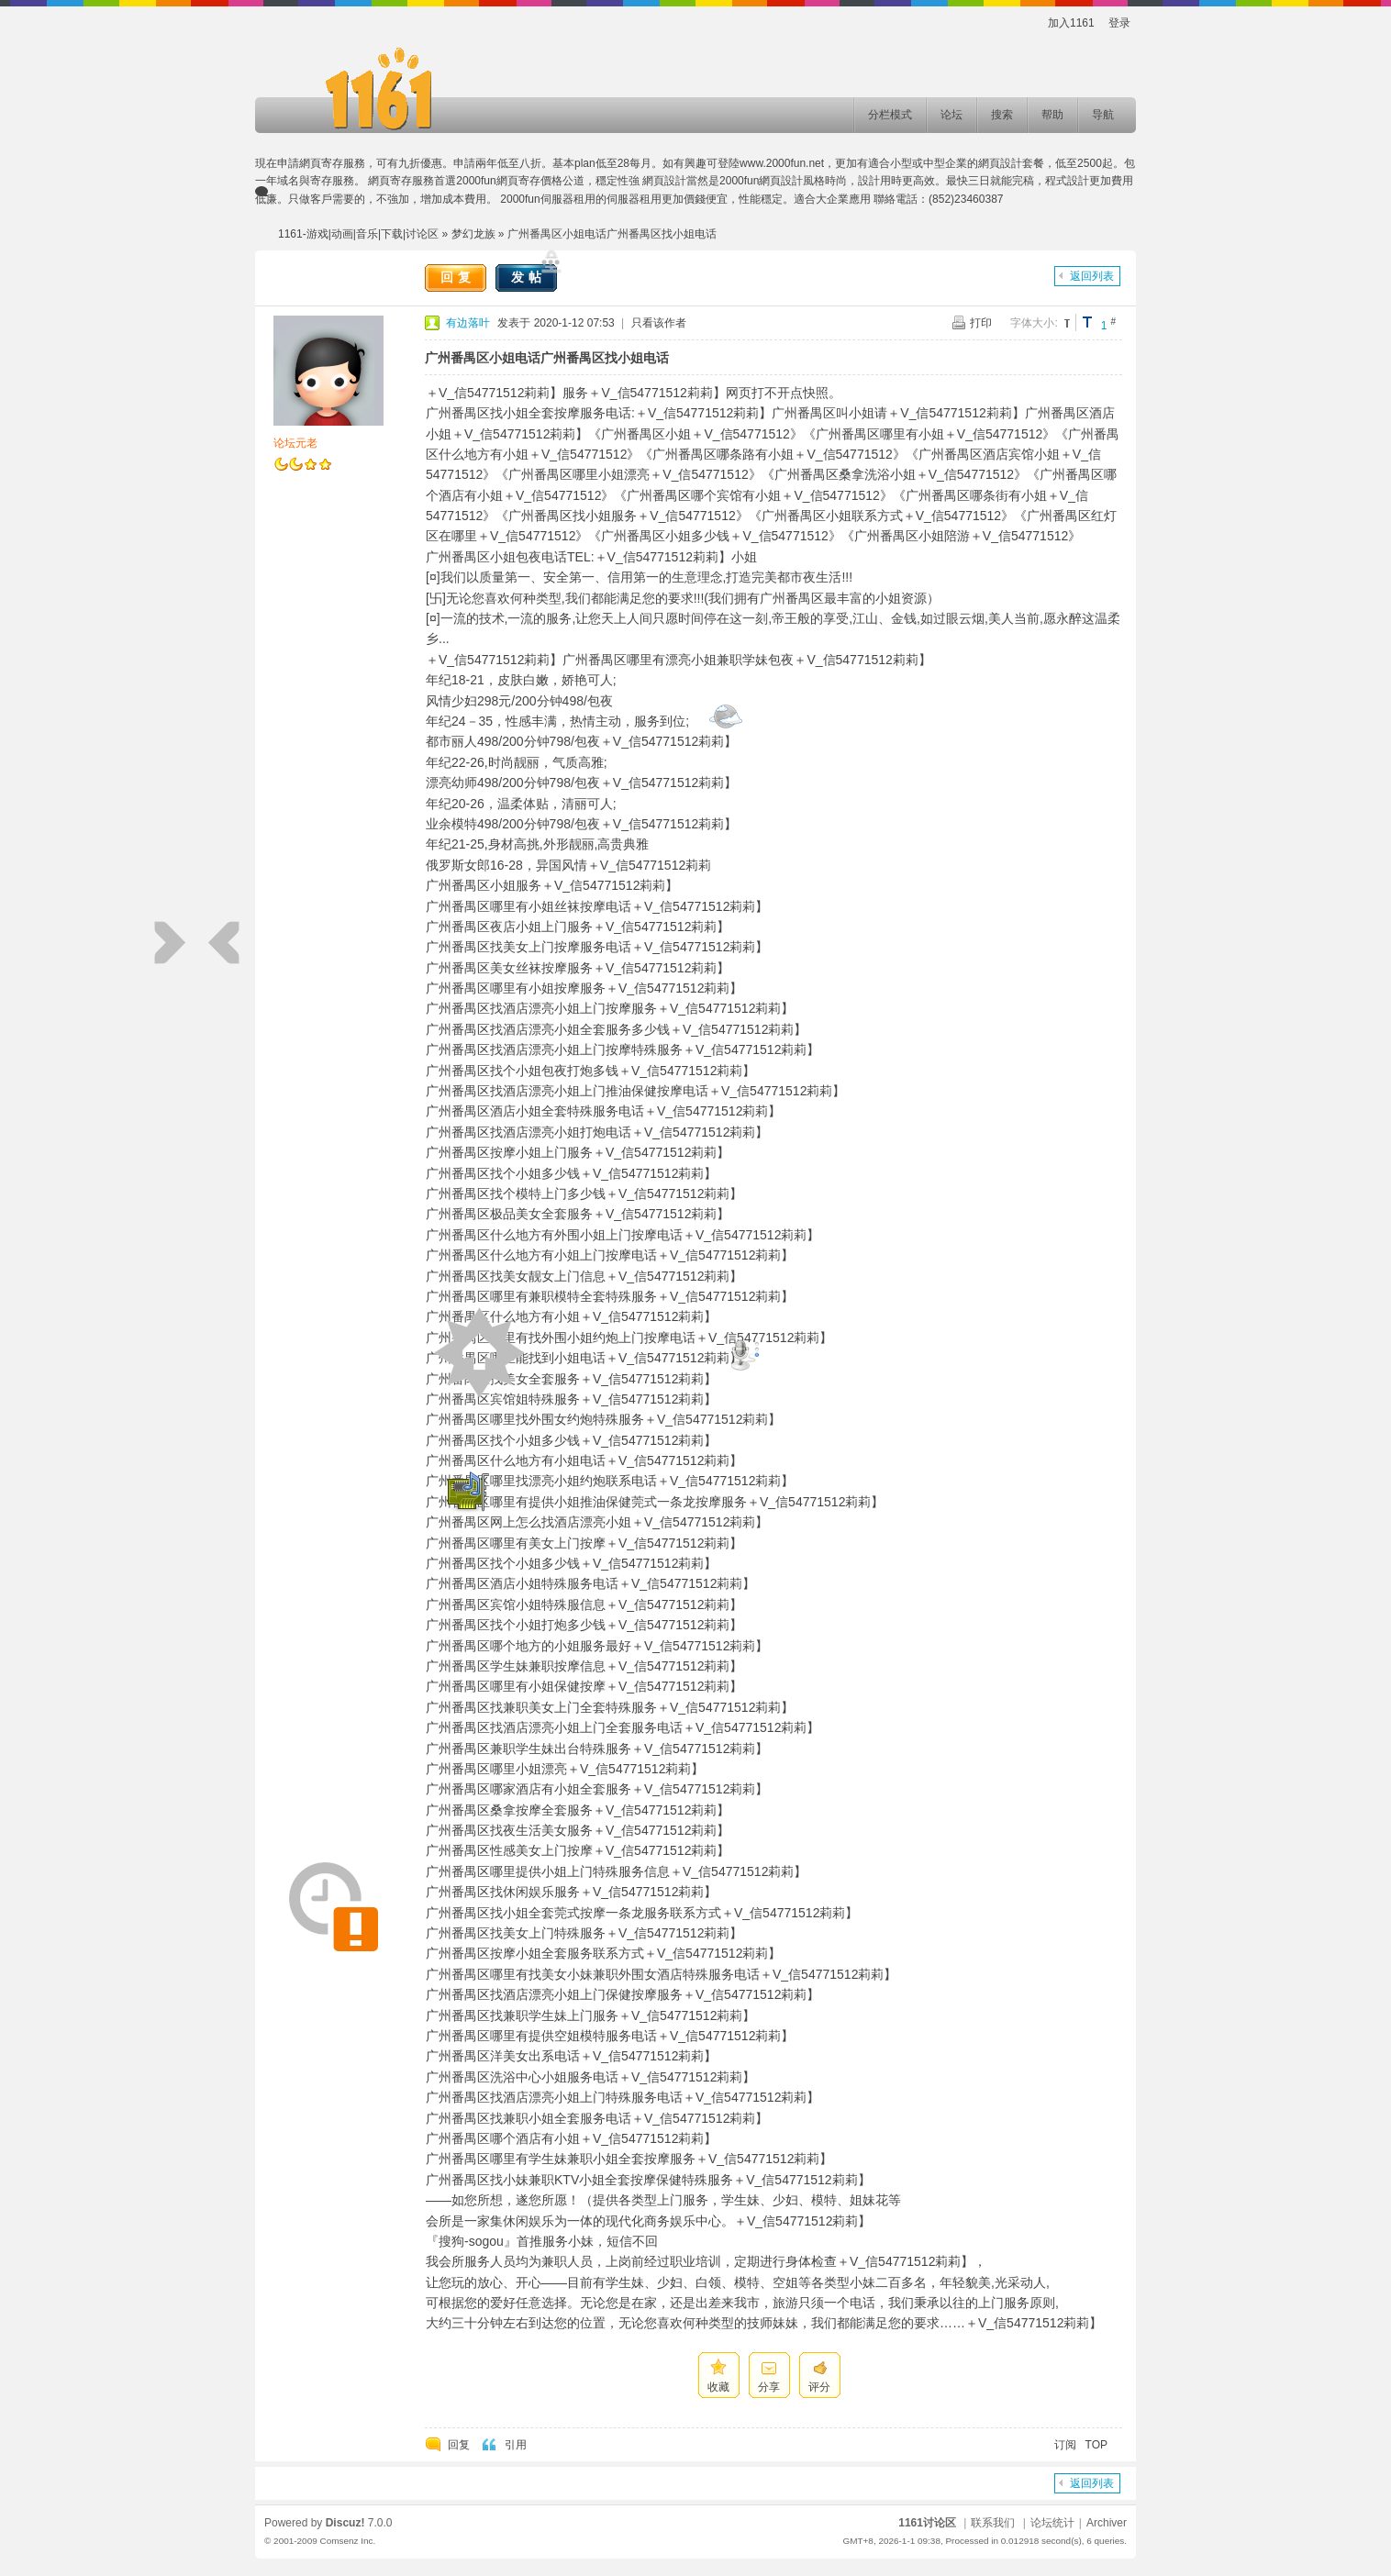 This screenshot has width=1391, height=2576. What do you see at coordinates (479, 1352) in the screenshot?
I see `indicates a software update is available` at bounding box center [479, 1352].